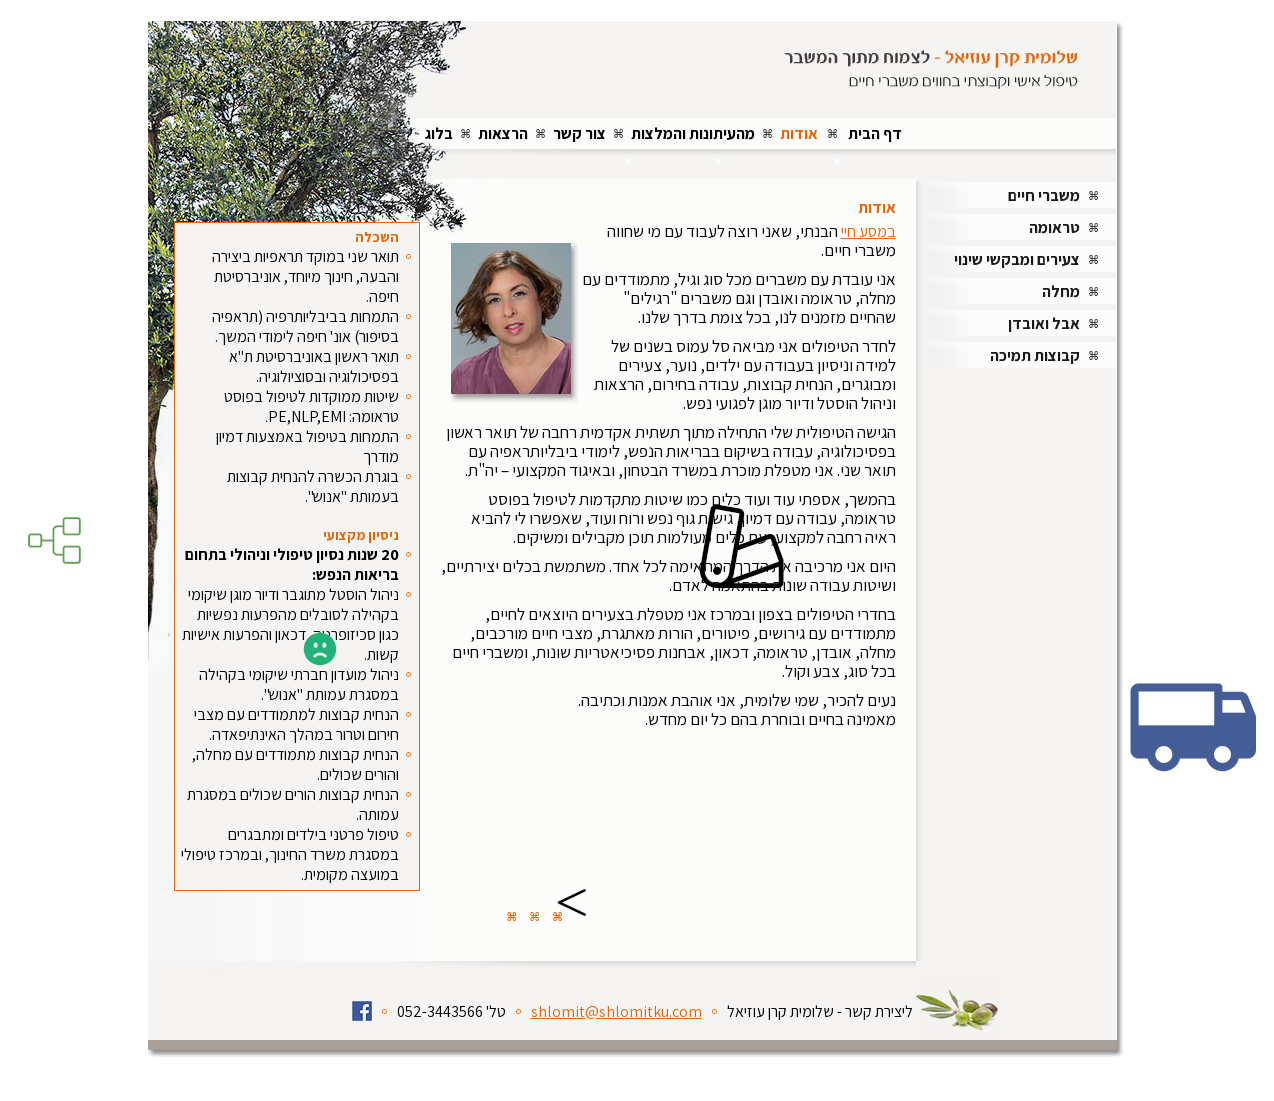  What do you see at coordinates (1189, 721) in the screenshot?
I see `track your delivery or shipment` at bounding box center [1189, 721].